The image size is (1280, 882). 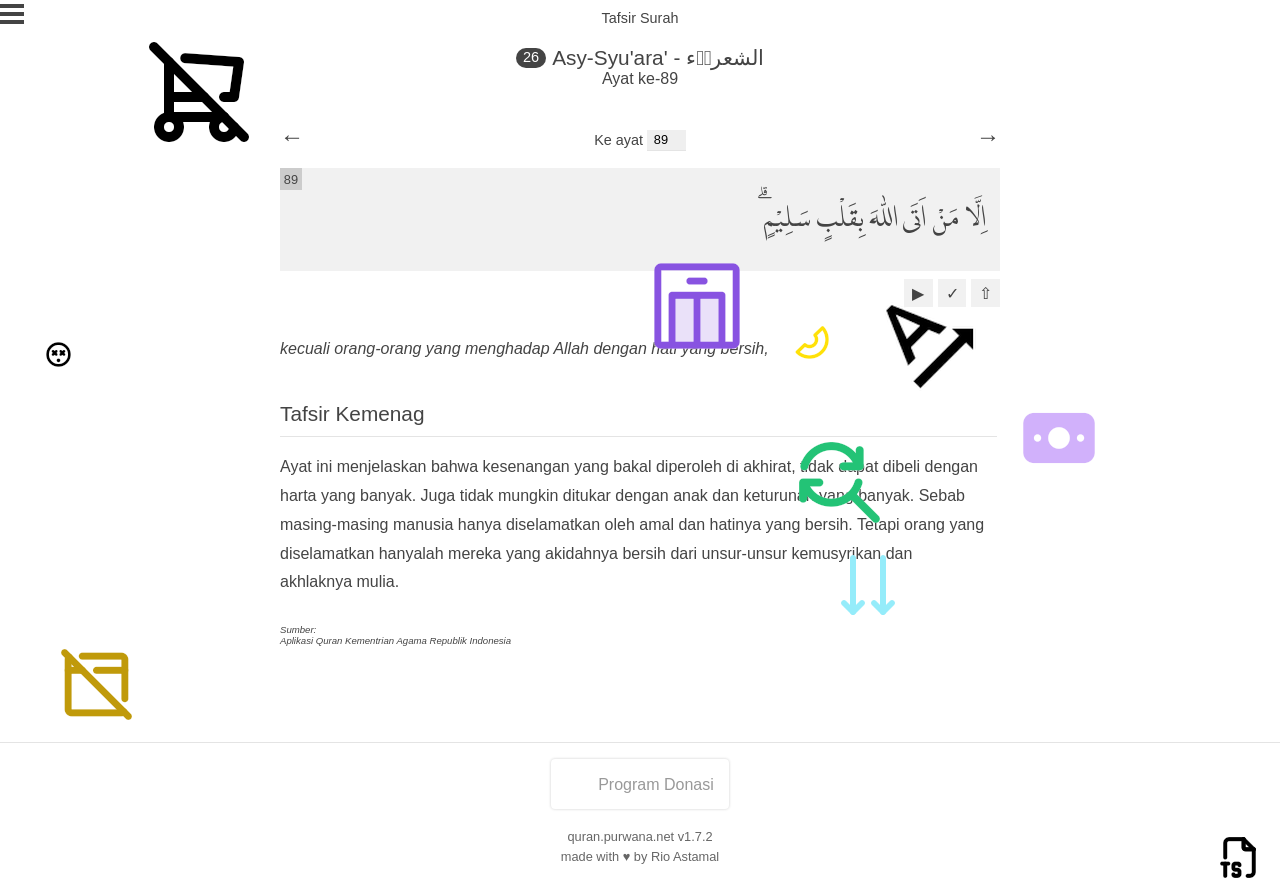 What do you see at coordinates (868, 585) in the screenshot?
I see `download multiple items` at bounding box center [868, 585].